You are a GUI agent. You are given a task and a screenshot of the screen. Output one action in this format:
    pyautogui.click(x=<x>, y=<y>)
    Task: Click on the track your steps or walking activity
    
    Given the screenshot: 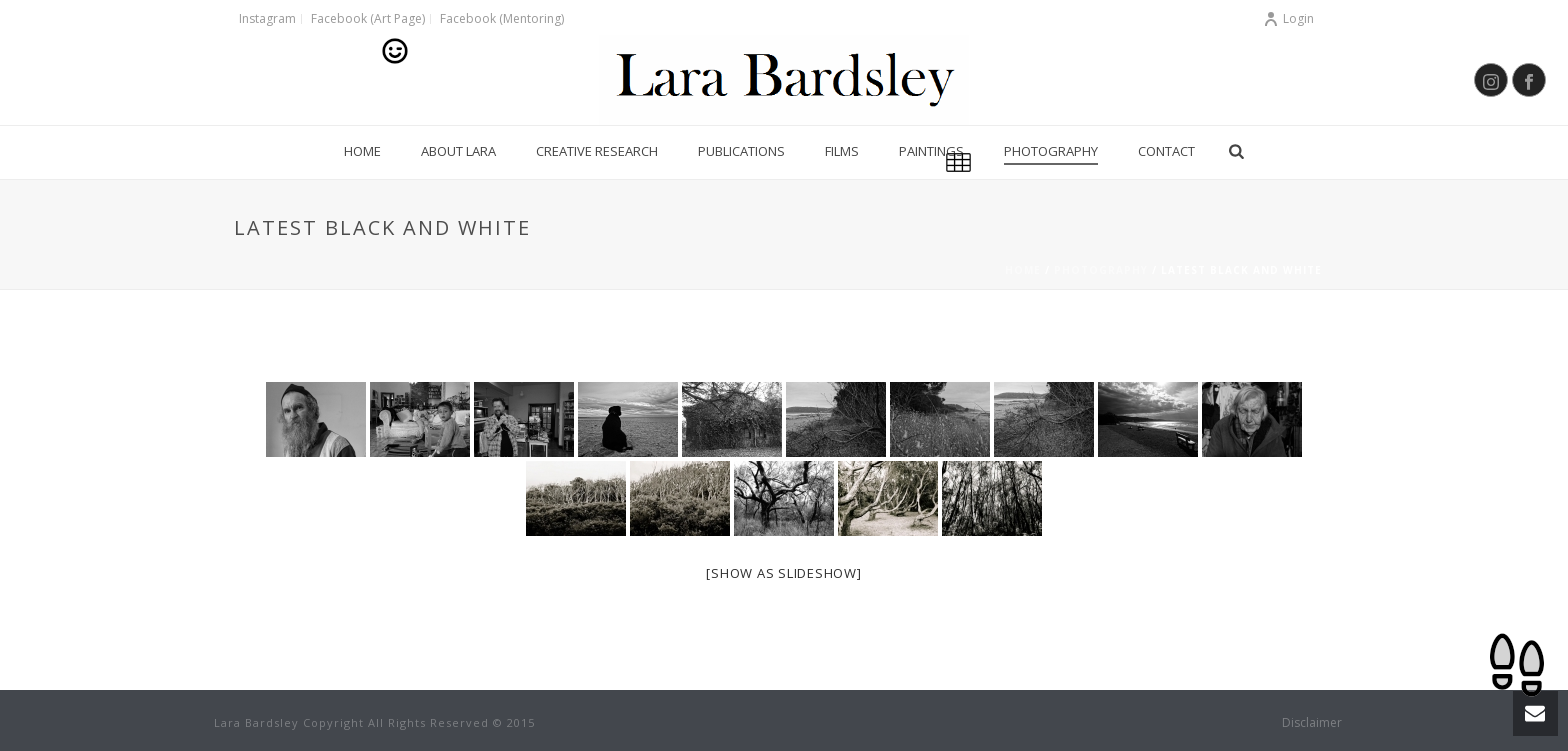 What is the action you would take?
    pyautogui.click(x=1517, y=665)
    